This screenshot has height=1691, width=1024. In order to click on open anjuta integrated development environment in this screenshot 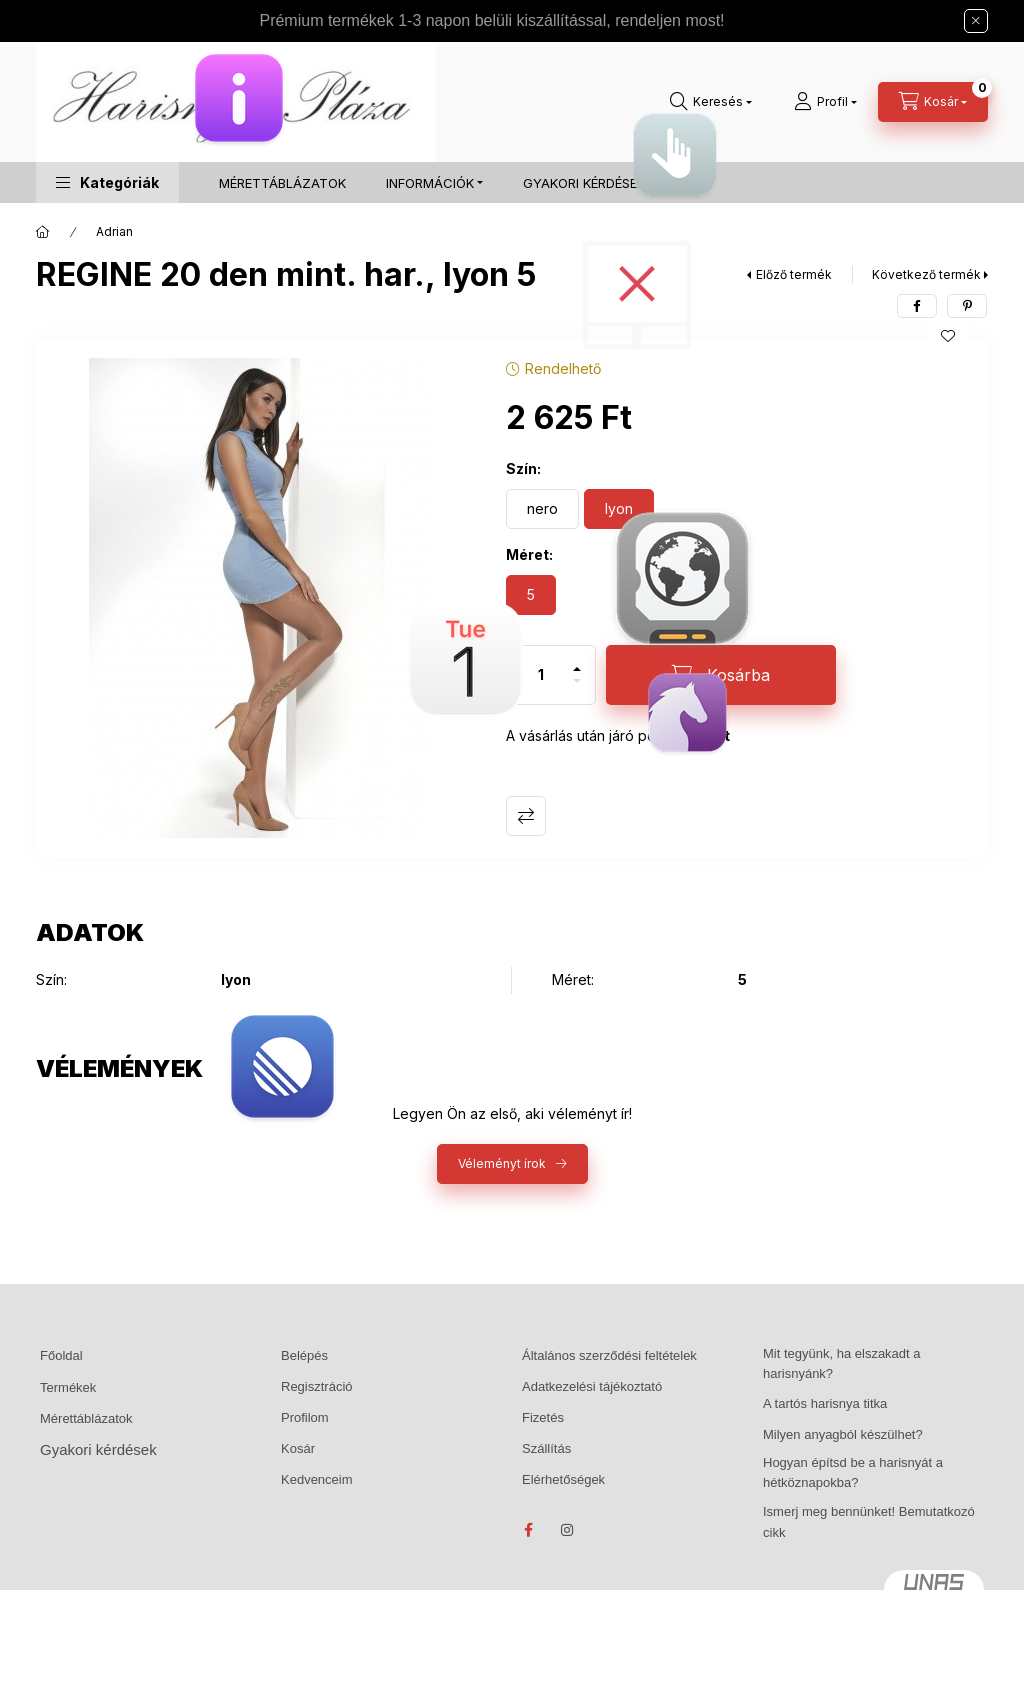, I will do `click(687, 712)`.